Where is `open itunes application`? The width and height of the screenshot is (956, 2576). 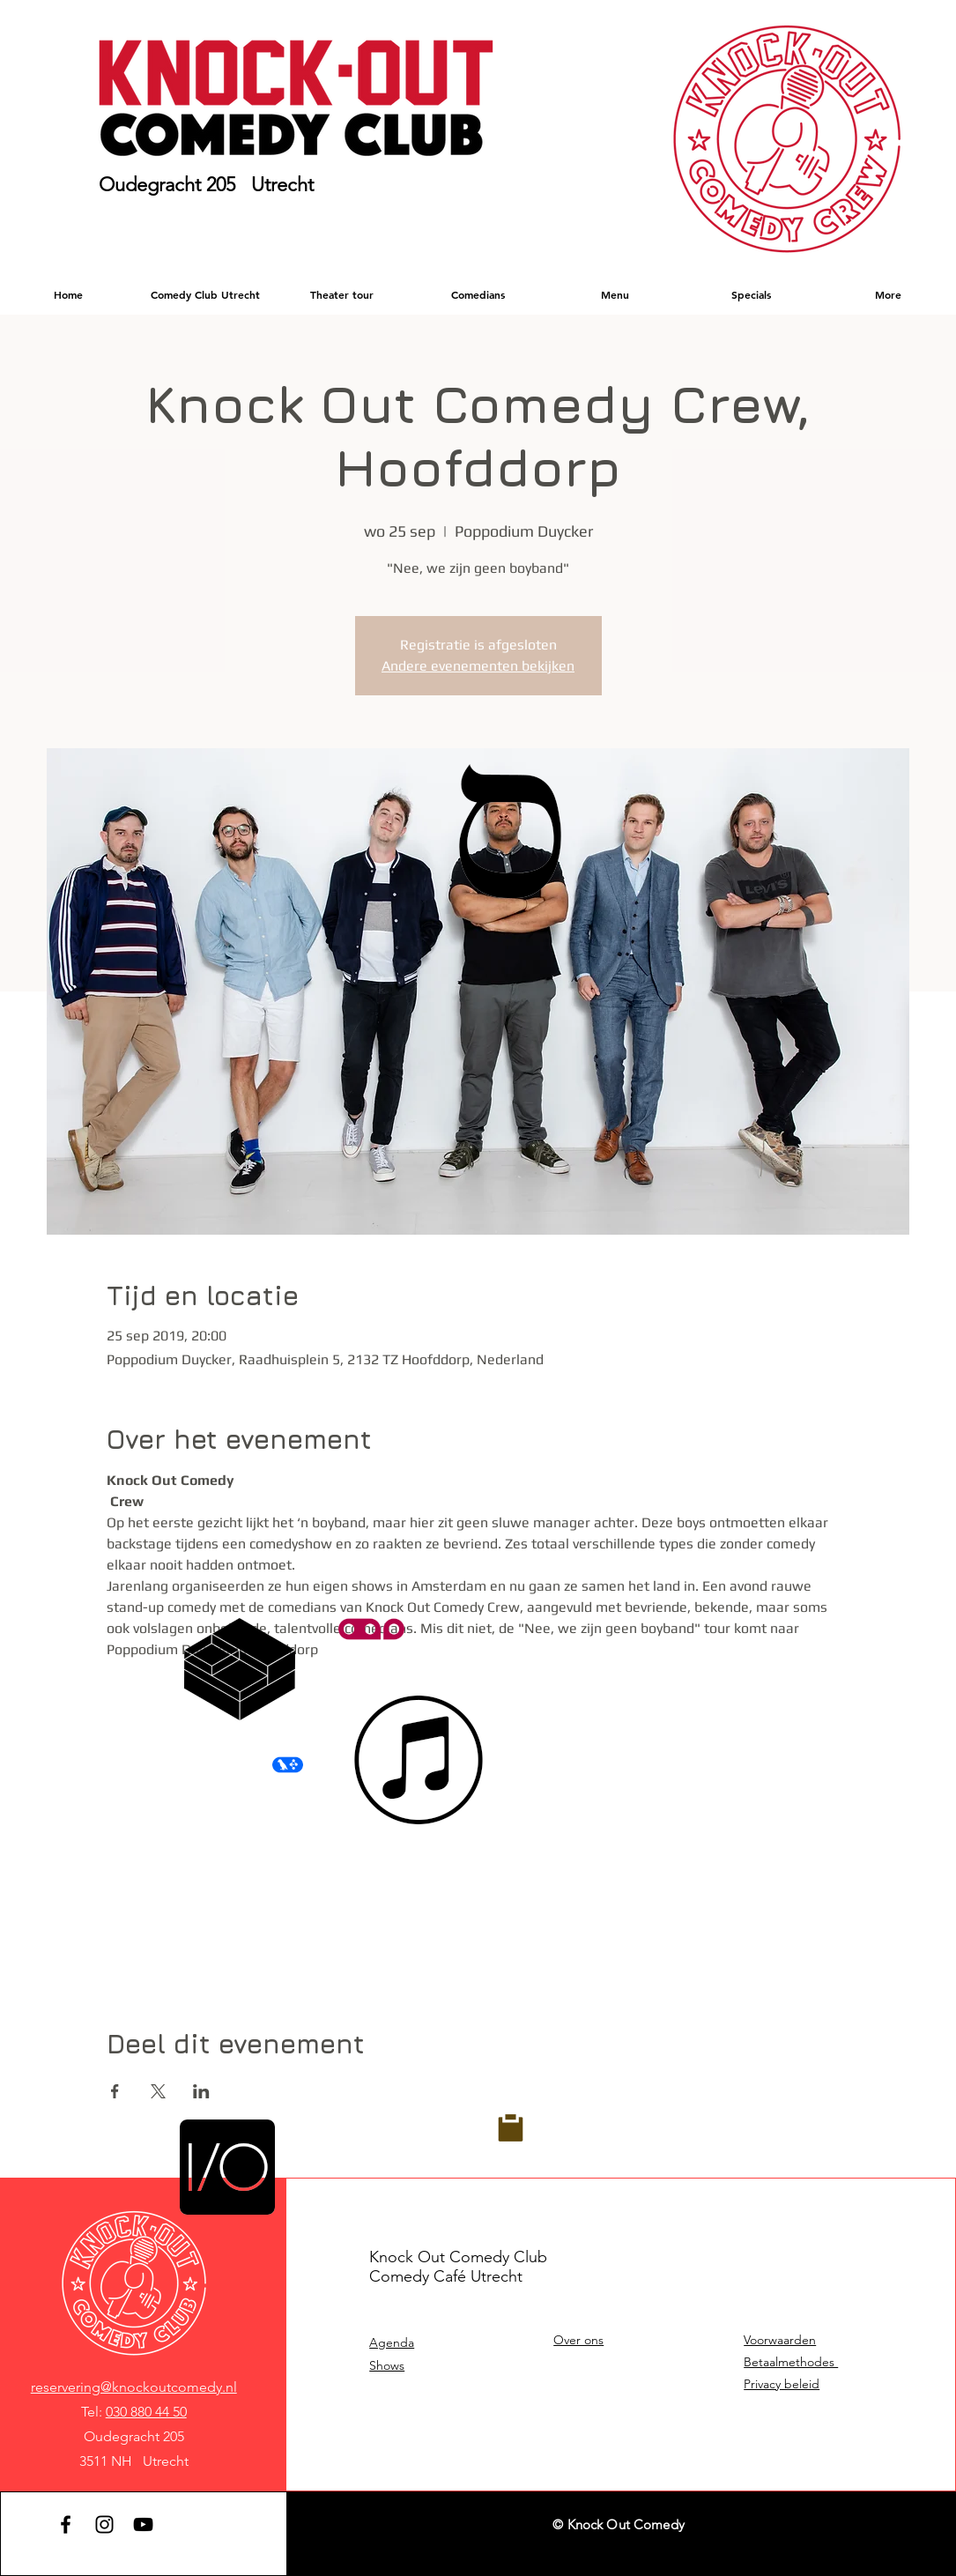
open itunes application is located at coordinates (419, 1760).